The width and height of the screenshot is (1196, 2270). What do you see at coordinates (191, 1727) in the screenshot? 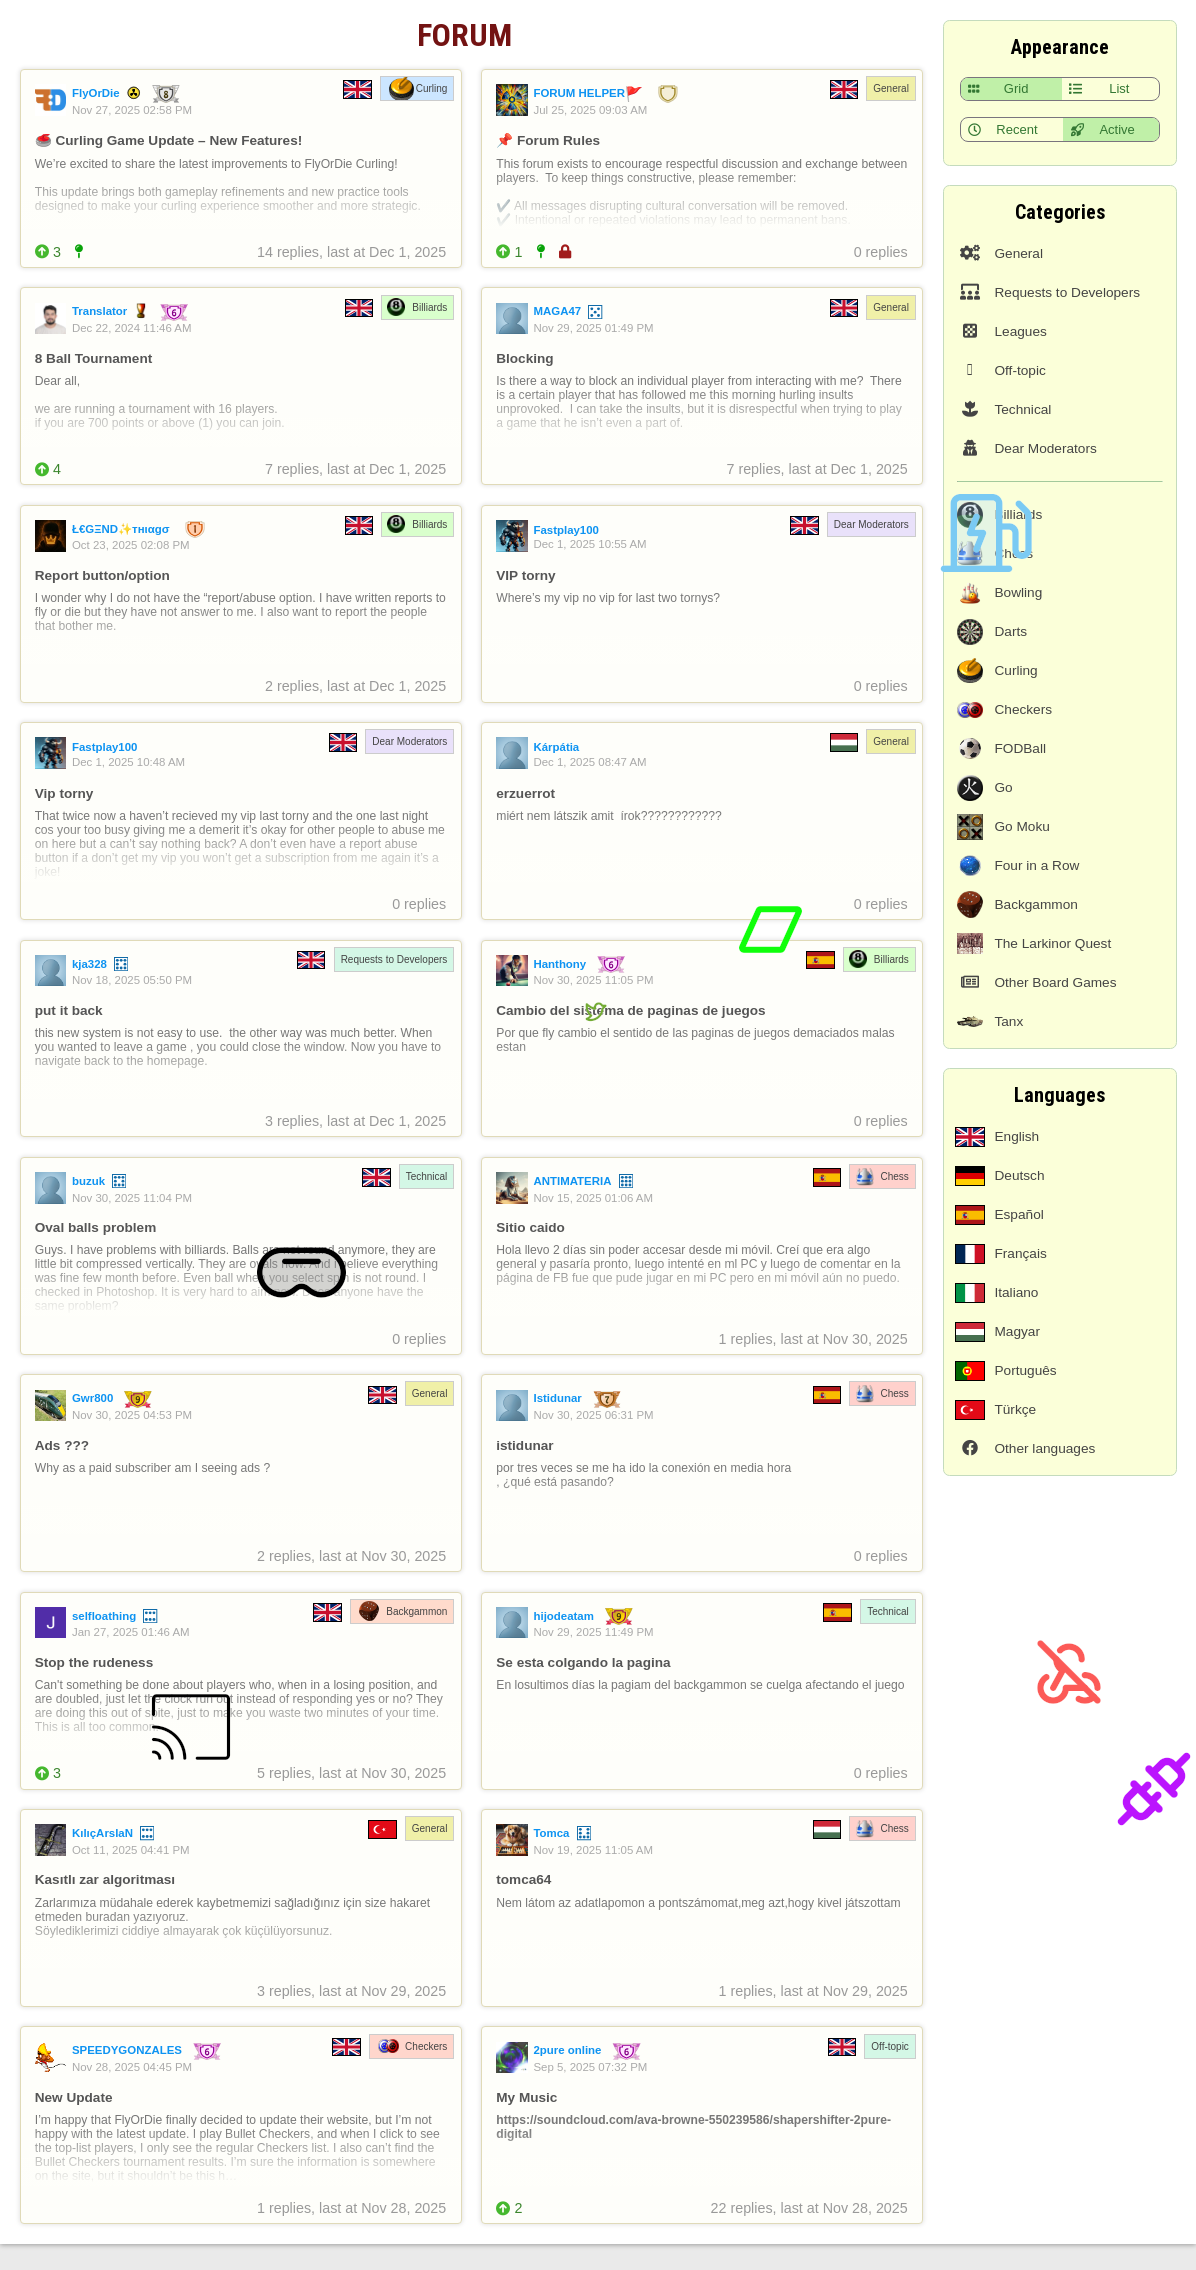
I see `cast your screen to another device` at bounding box center [191, 1727].